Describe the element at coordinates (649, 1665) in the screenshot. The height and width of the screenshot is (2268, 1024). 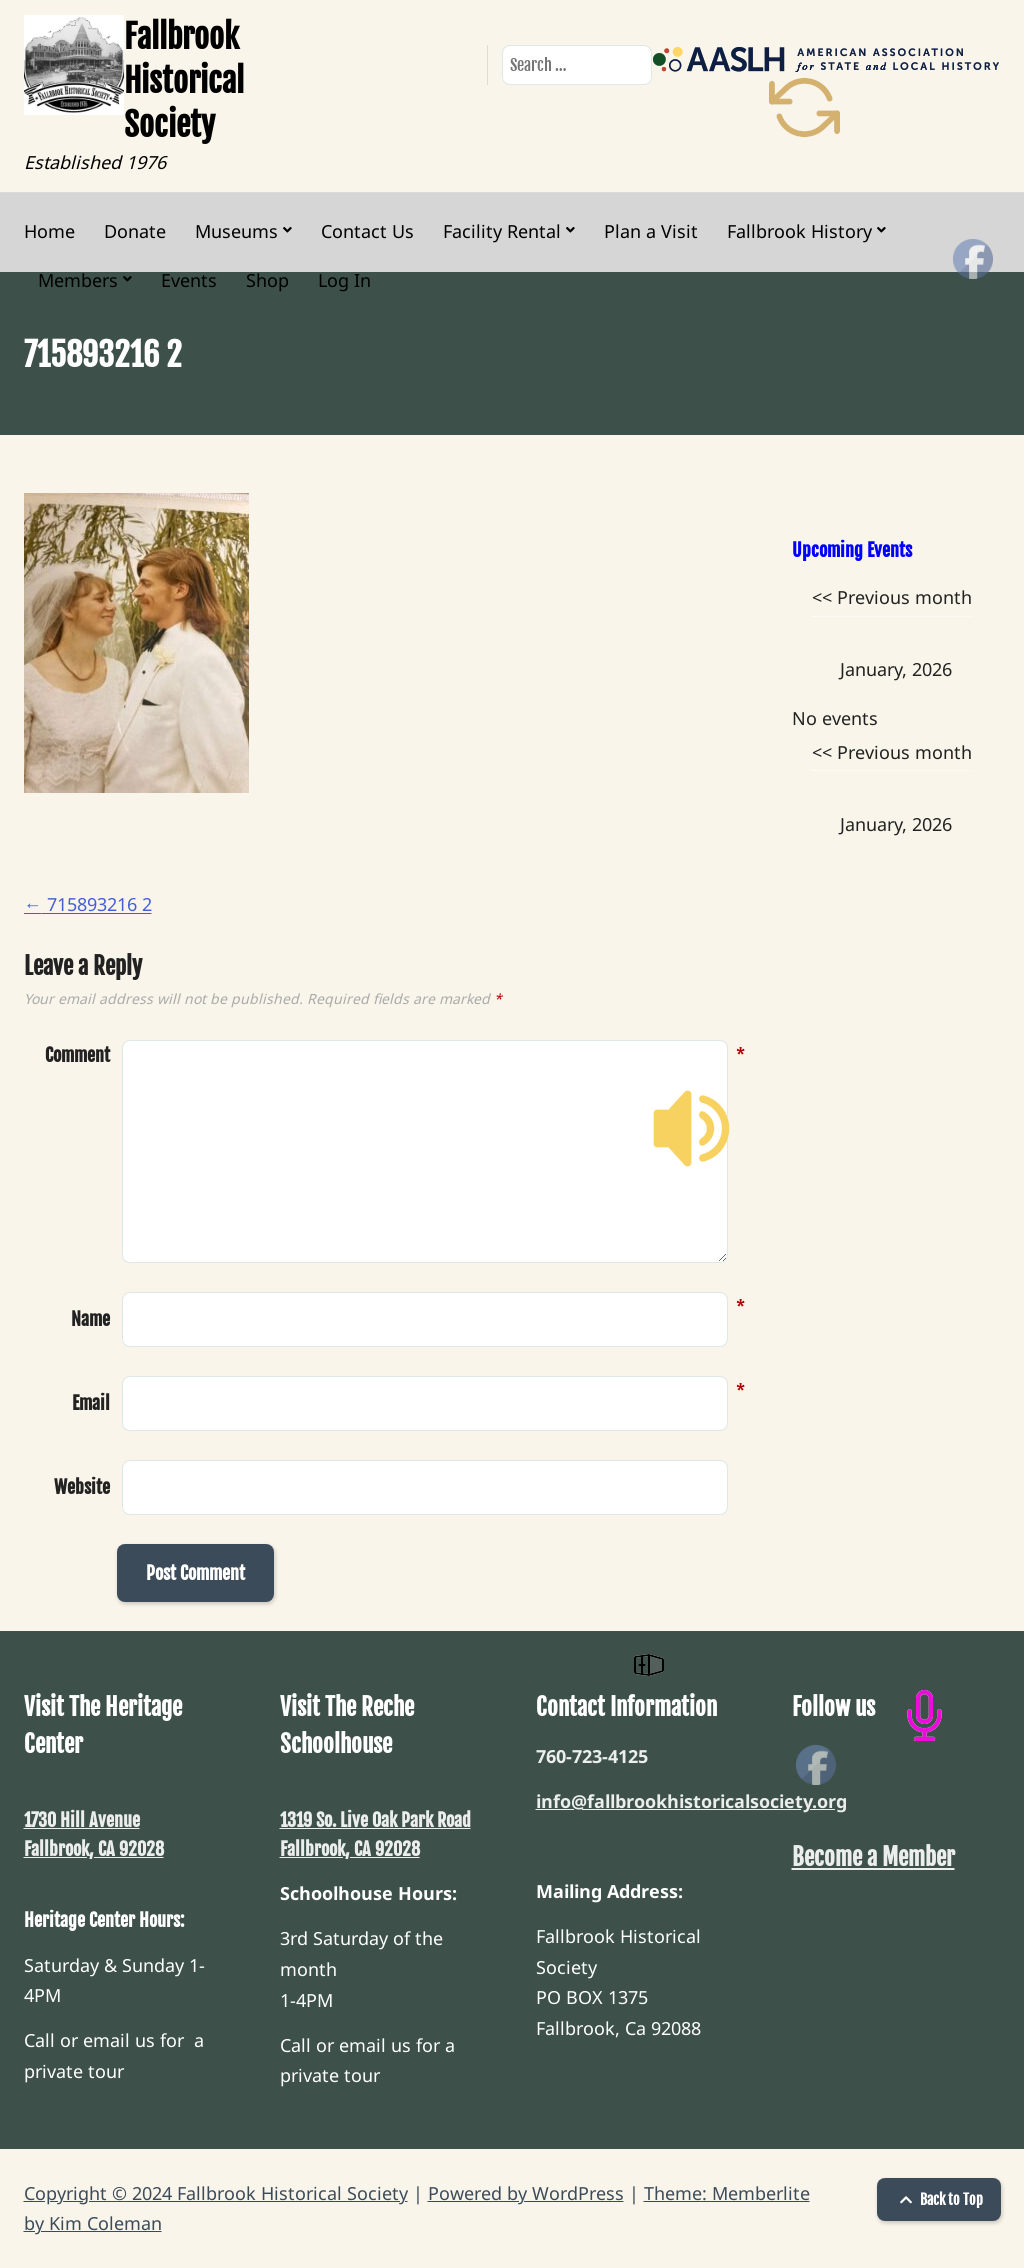
I see `view shipping or freight details` at that location.